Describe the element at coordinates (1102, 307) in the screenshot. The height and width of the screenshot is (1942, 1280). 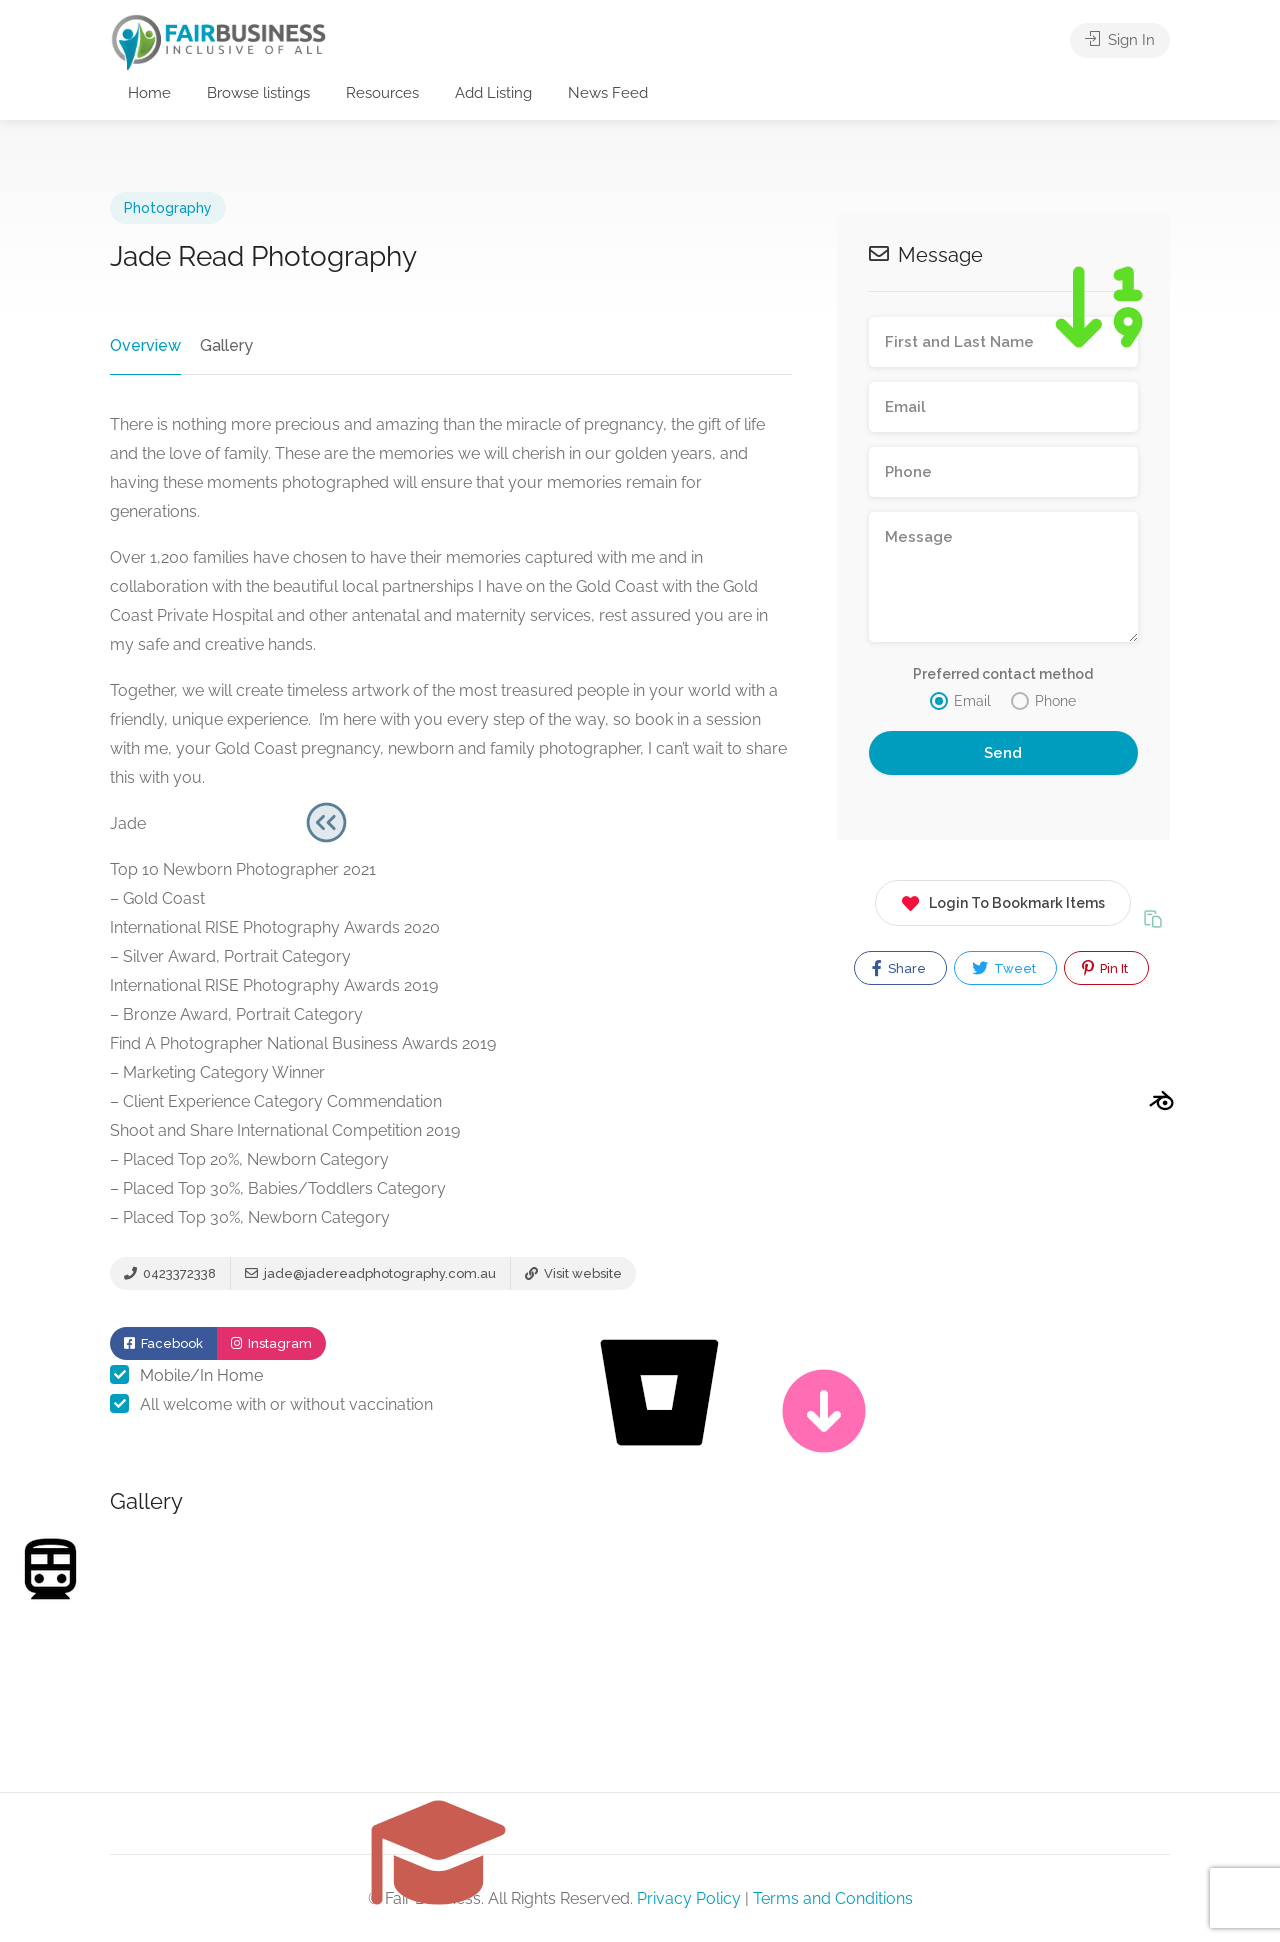
I see `sort items in ascending numerical order` at that location.